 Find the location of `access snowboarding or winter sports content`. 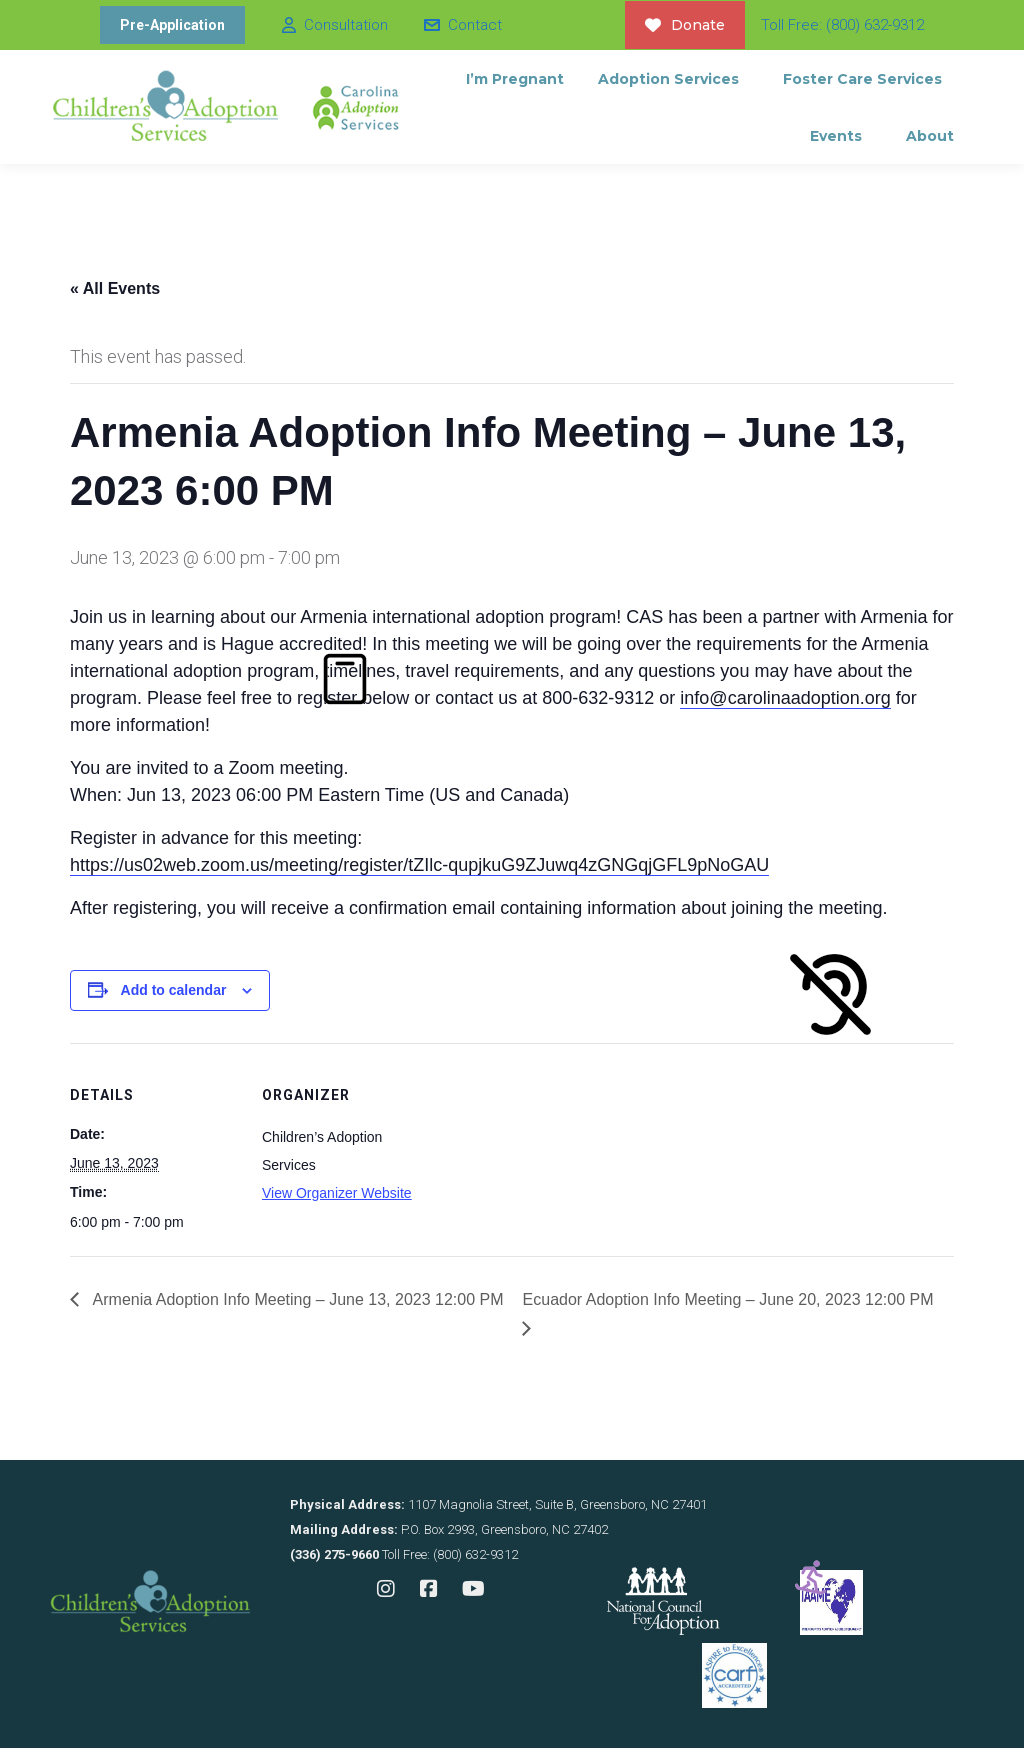

access snowboarding or winter sports content is located at coordinates (810, 1577).